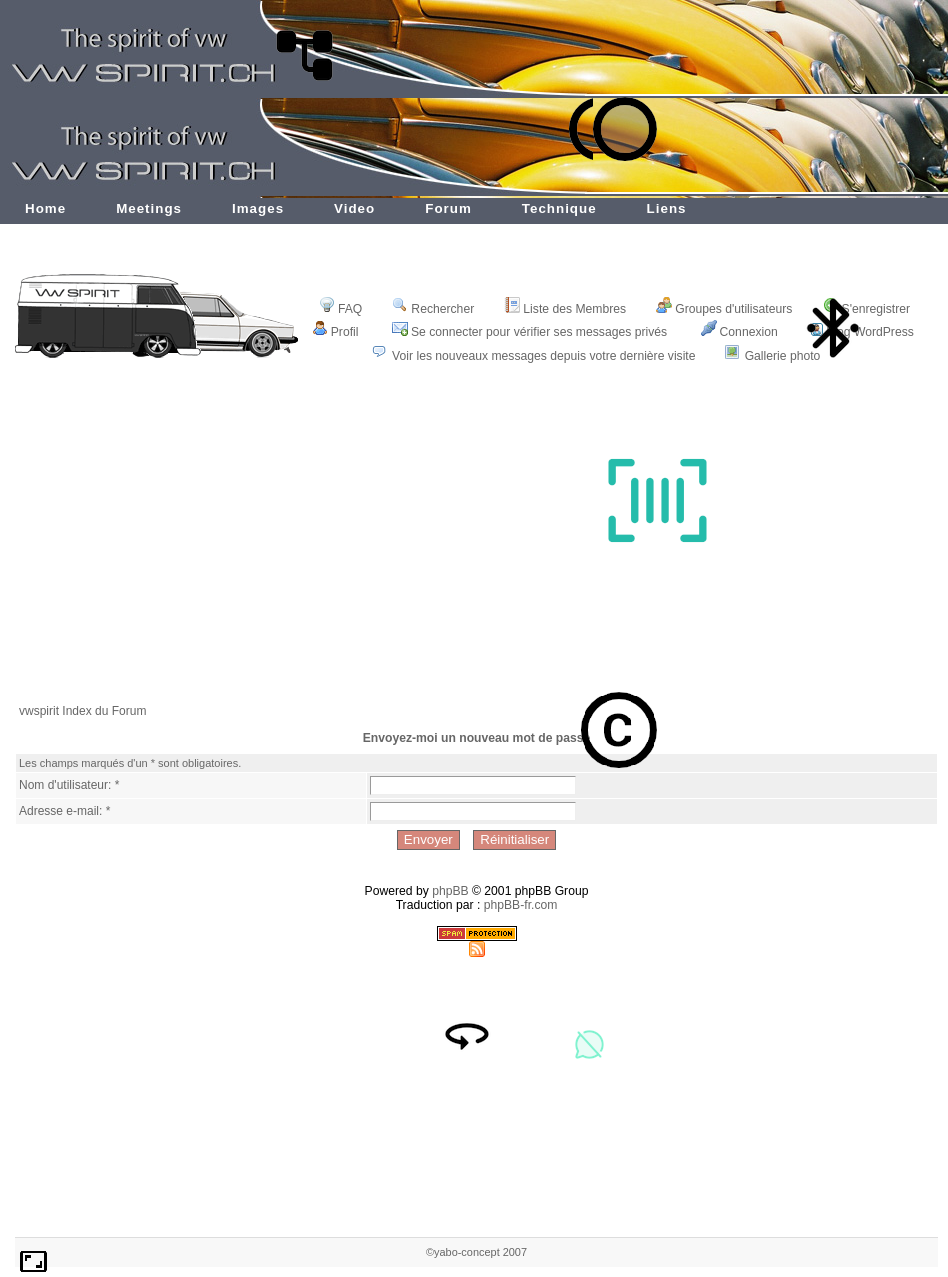 The image size is (948, 1277). I want to click on view project hierarchy or structure, so click(304, 55).